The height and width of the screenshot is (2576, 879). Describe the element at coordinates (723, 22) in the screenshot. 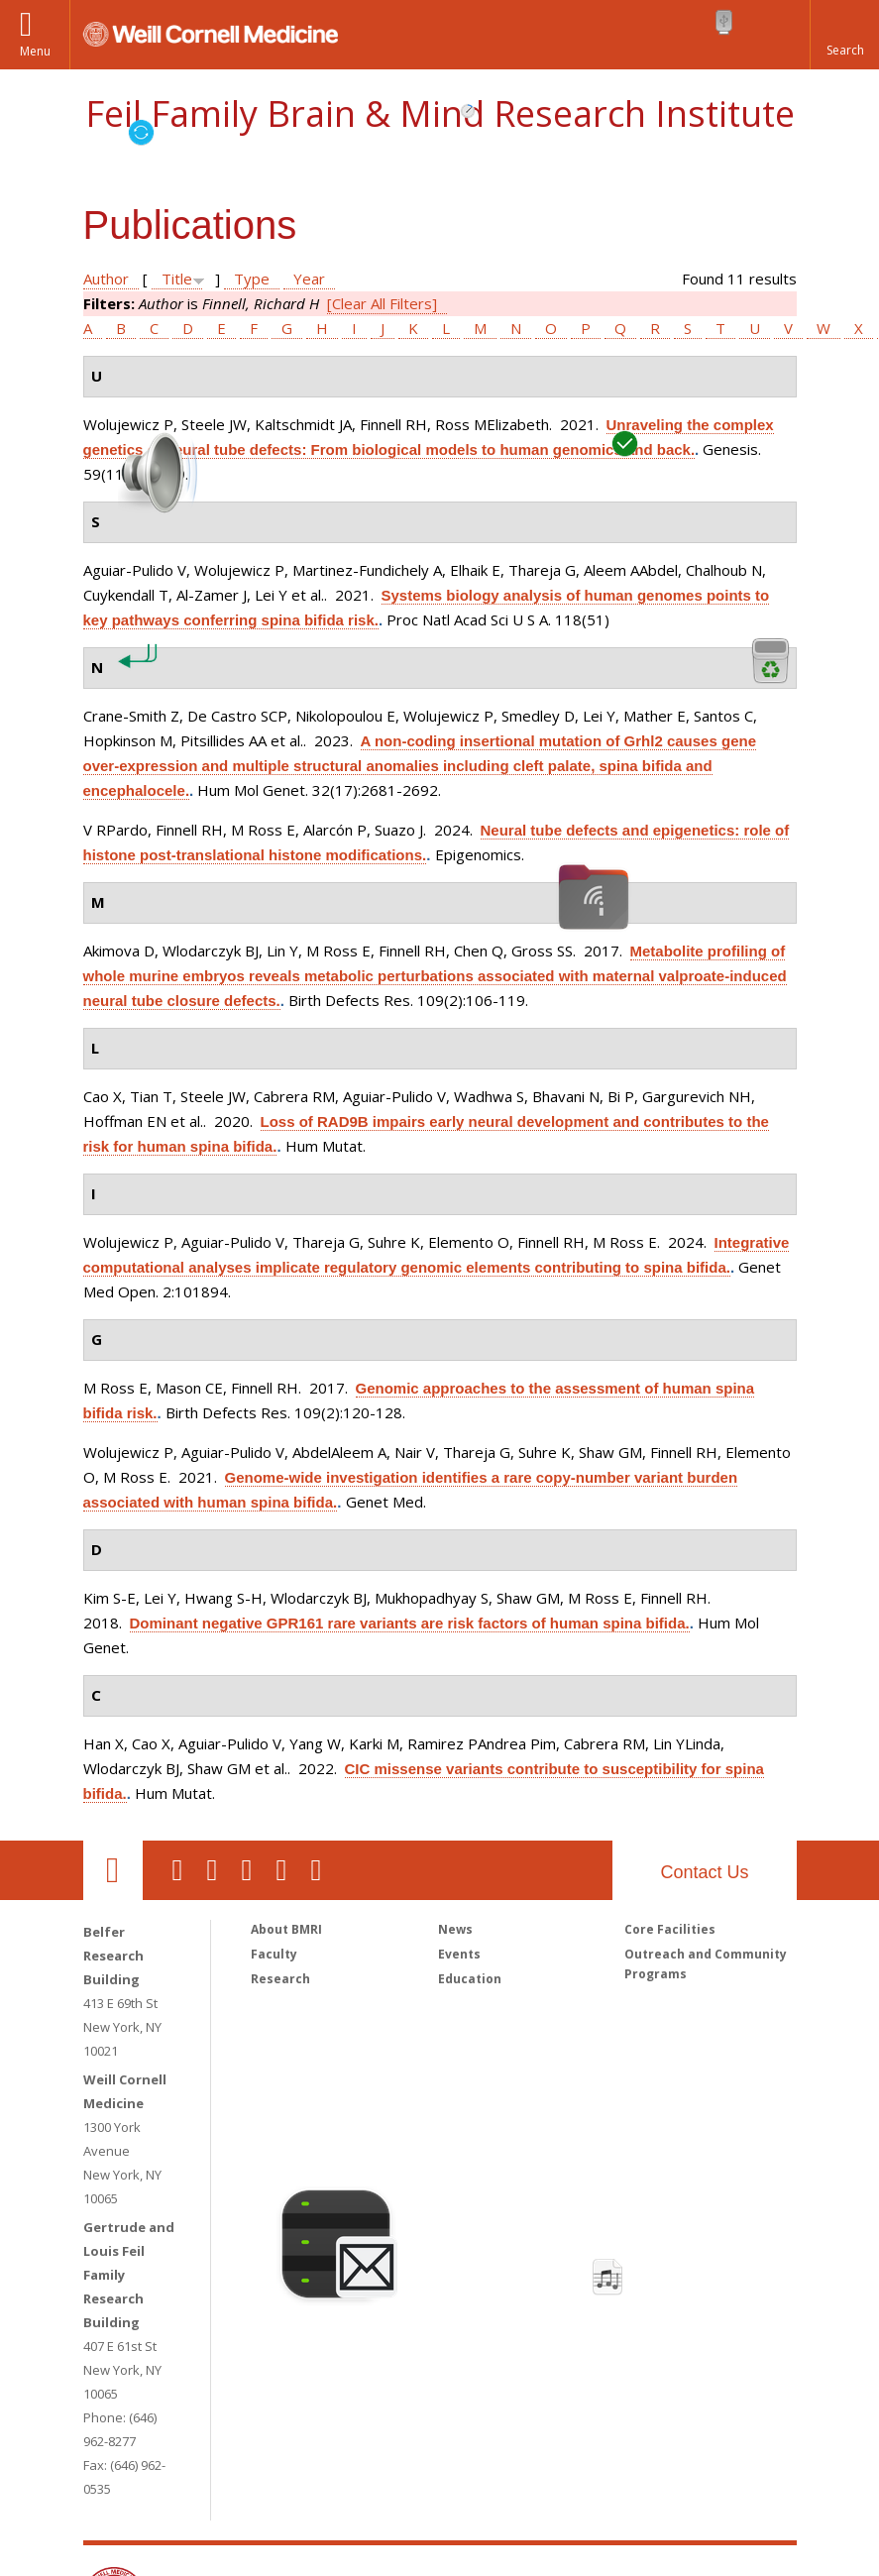

I see `access connected USB storage device` at that location.